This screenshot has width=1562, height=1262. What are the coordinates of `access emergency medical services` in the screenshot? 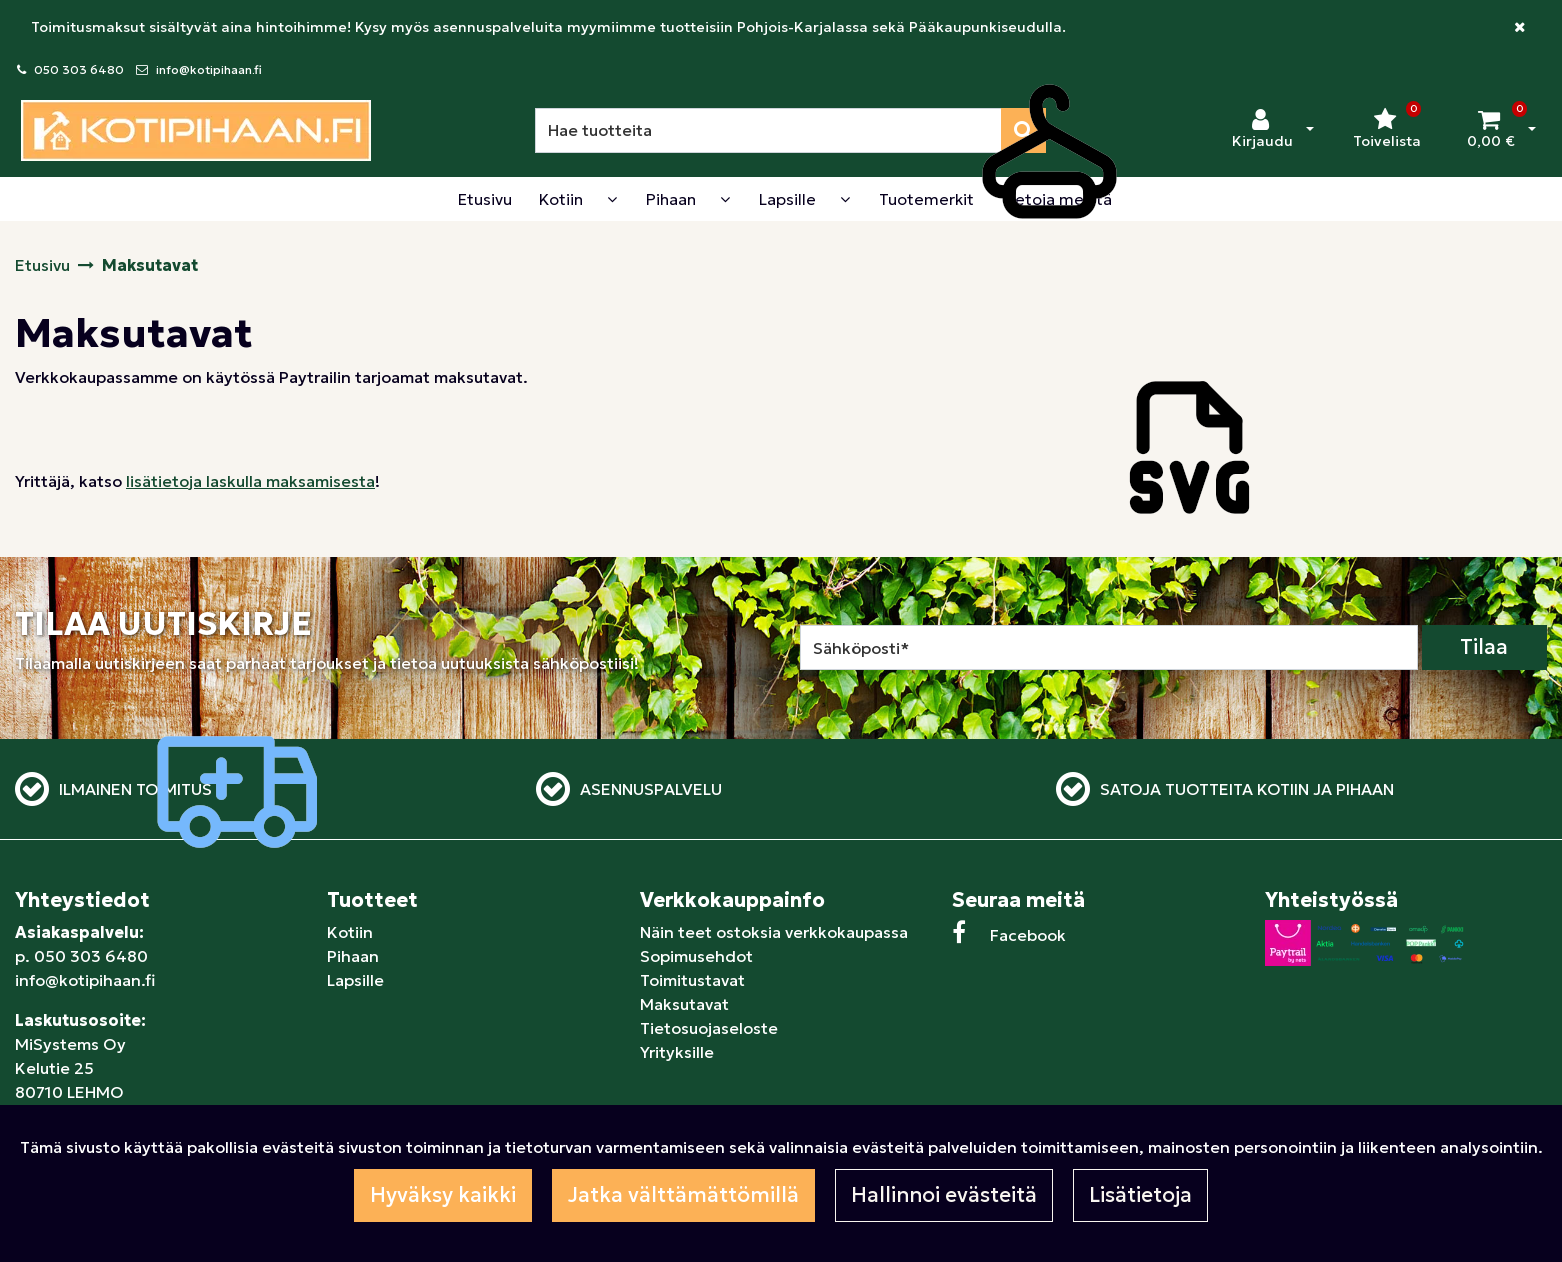 It's located at (232, 784).